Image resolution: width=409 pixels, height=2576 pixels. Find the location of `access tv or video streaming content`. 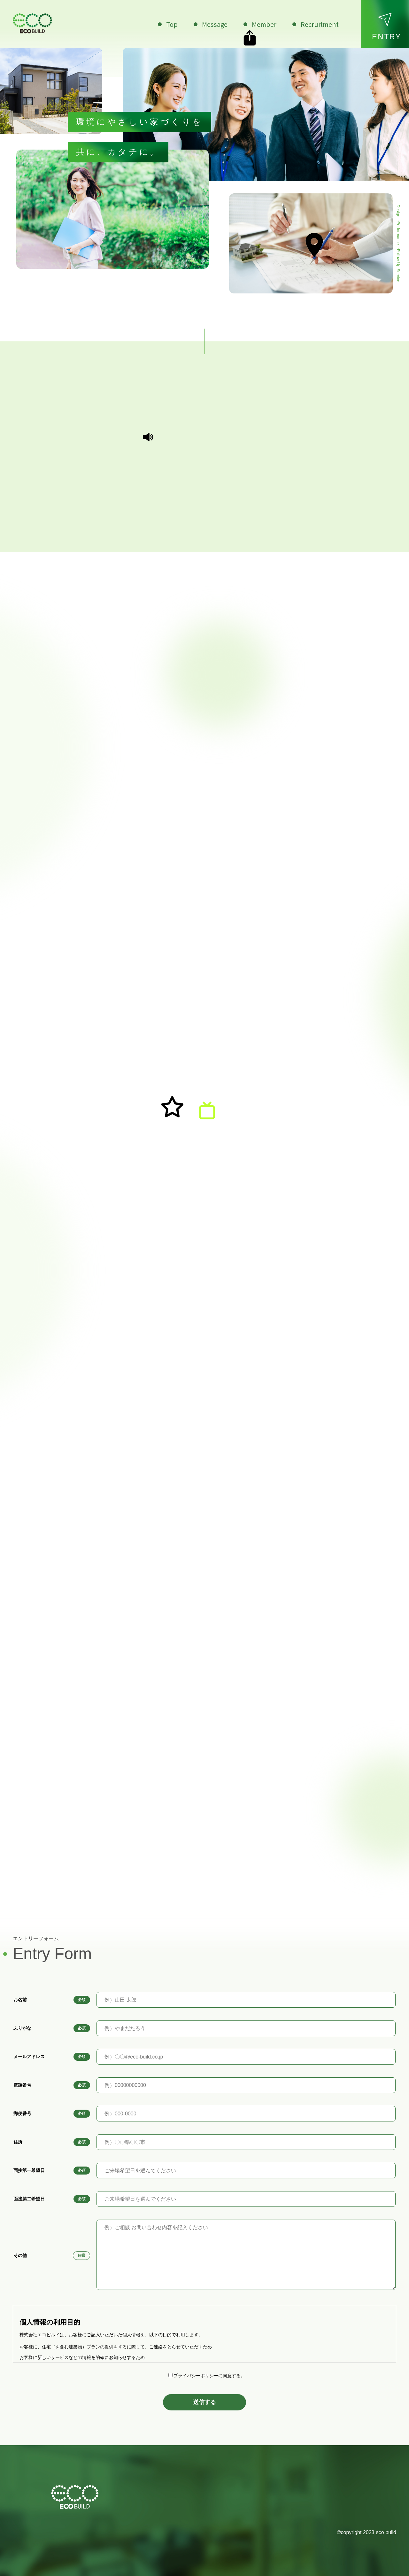

access tv or video streaming content is located at coordinates (207, 1110).